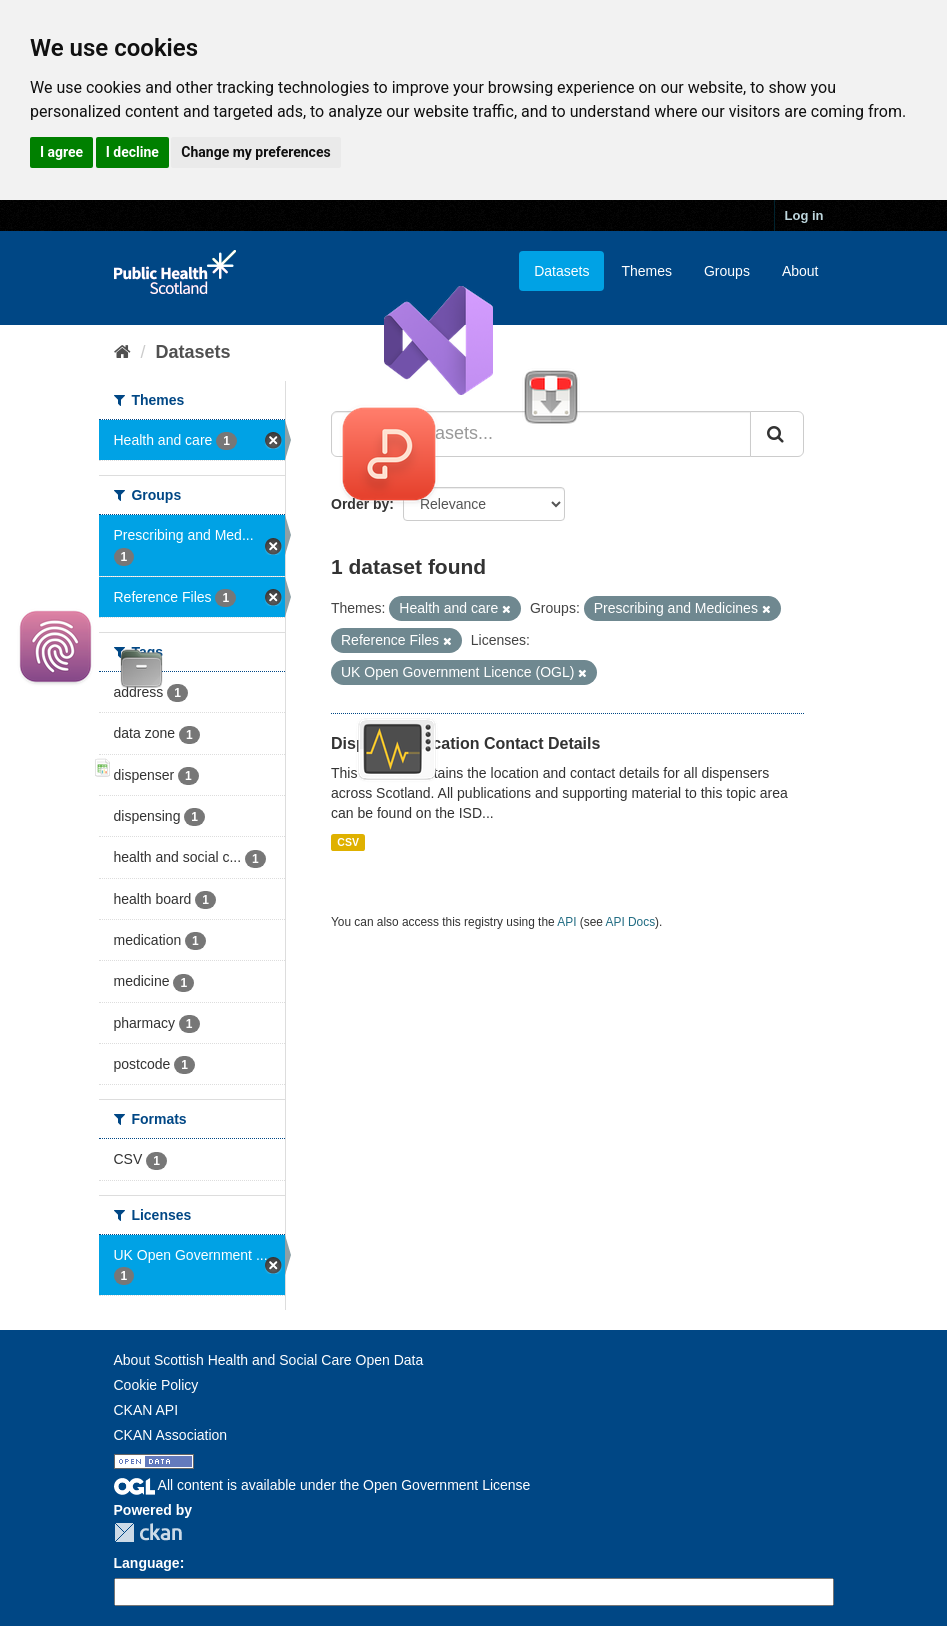 The image size is (947, 1626). Describe the element at coordinates (102, 767) in the screenshot. I see `open a spreadsheet file` at that location.